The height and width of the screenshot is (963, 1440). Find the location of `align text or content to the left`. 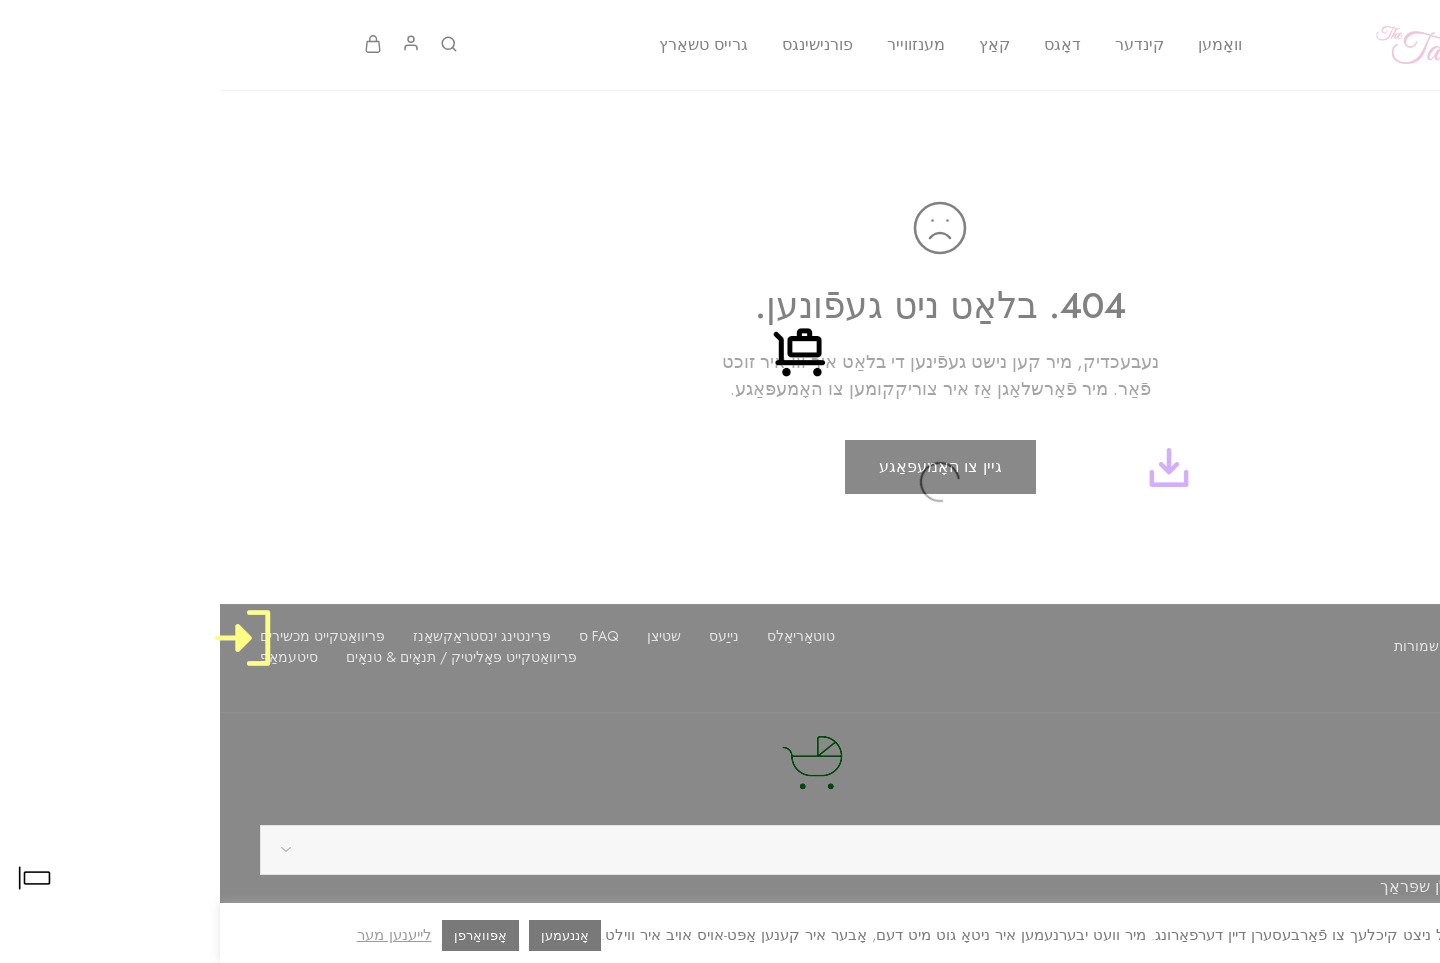

align text or content to the left is located at coordinates (34, 878).